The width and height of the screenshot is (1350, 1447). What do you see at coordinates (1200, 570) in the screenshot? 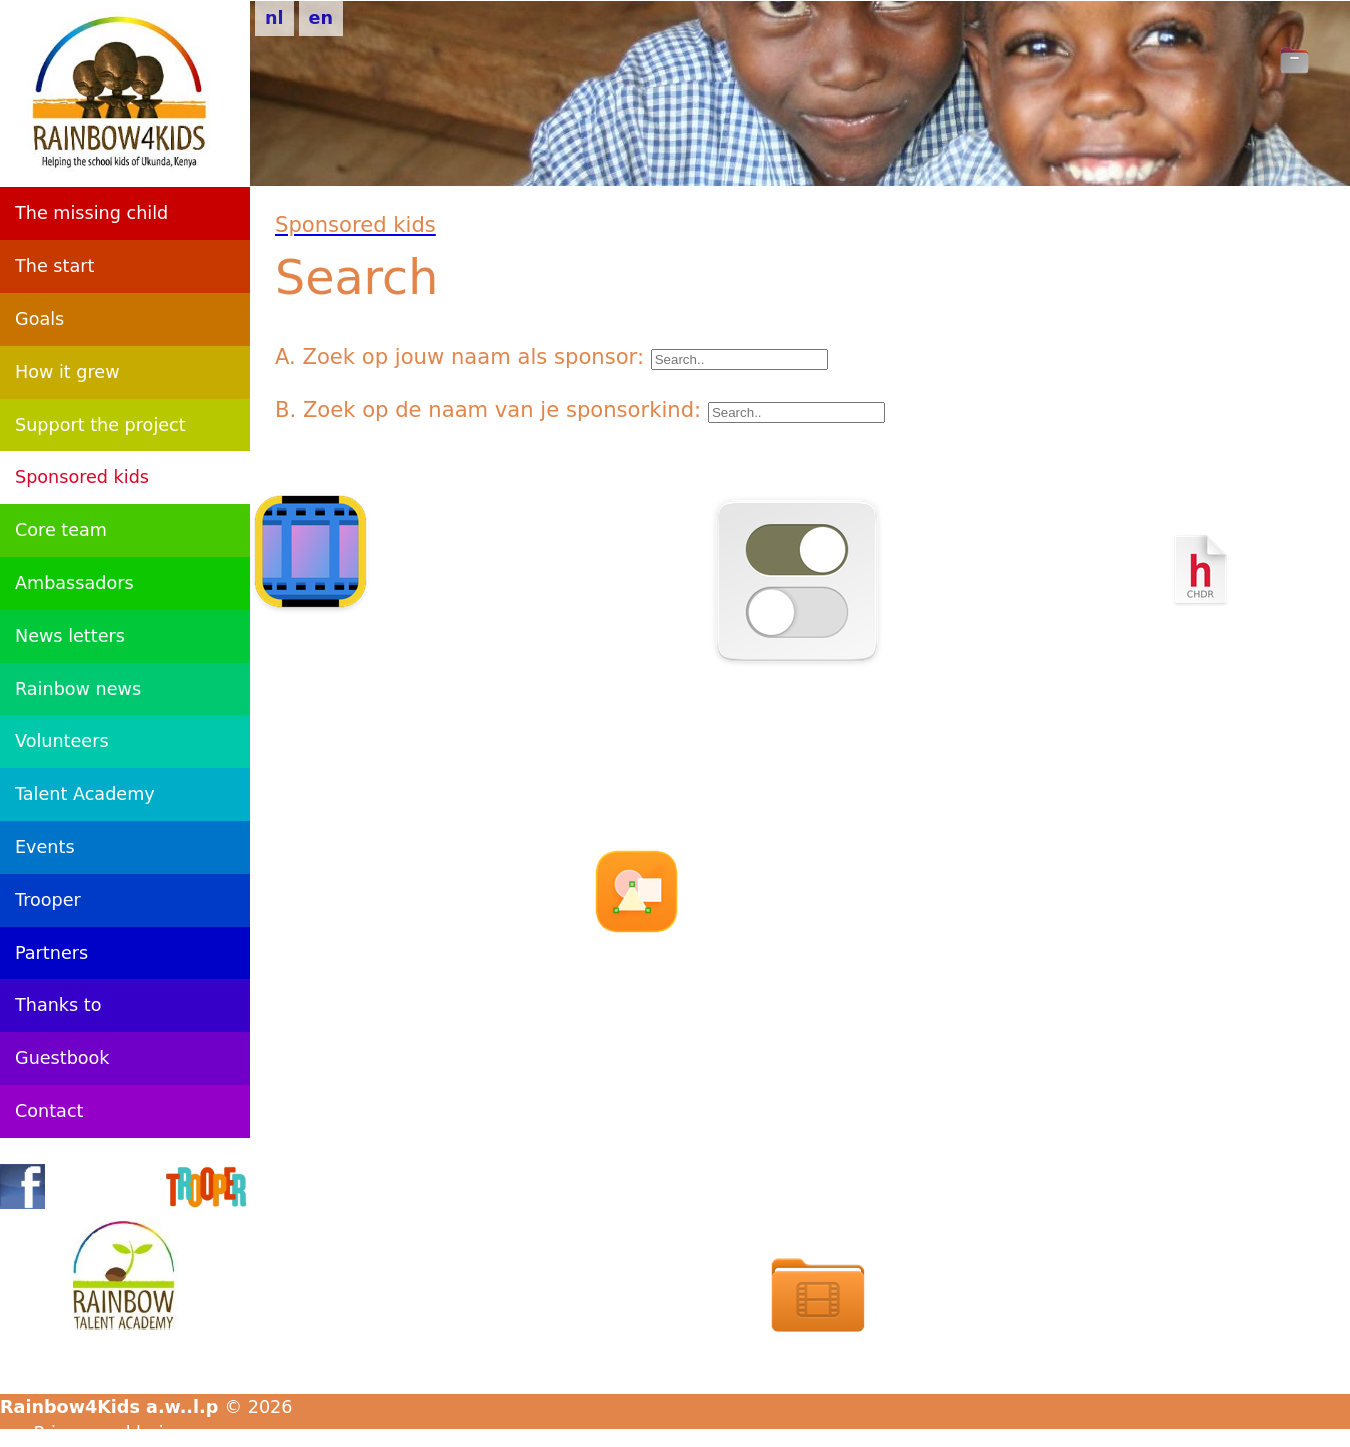
I see `a C/C++ header file (.h)` at bounding box center [1200, 570].